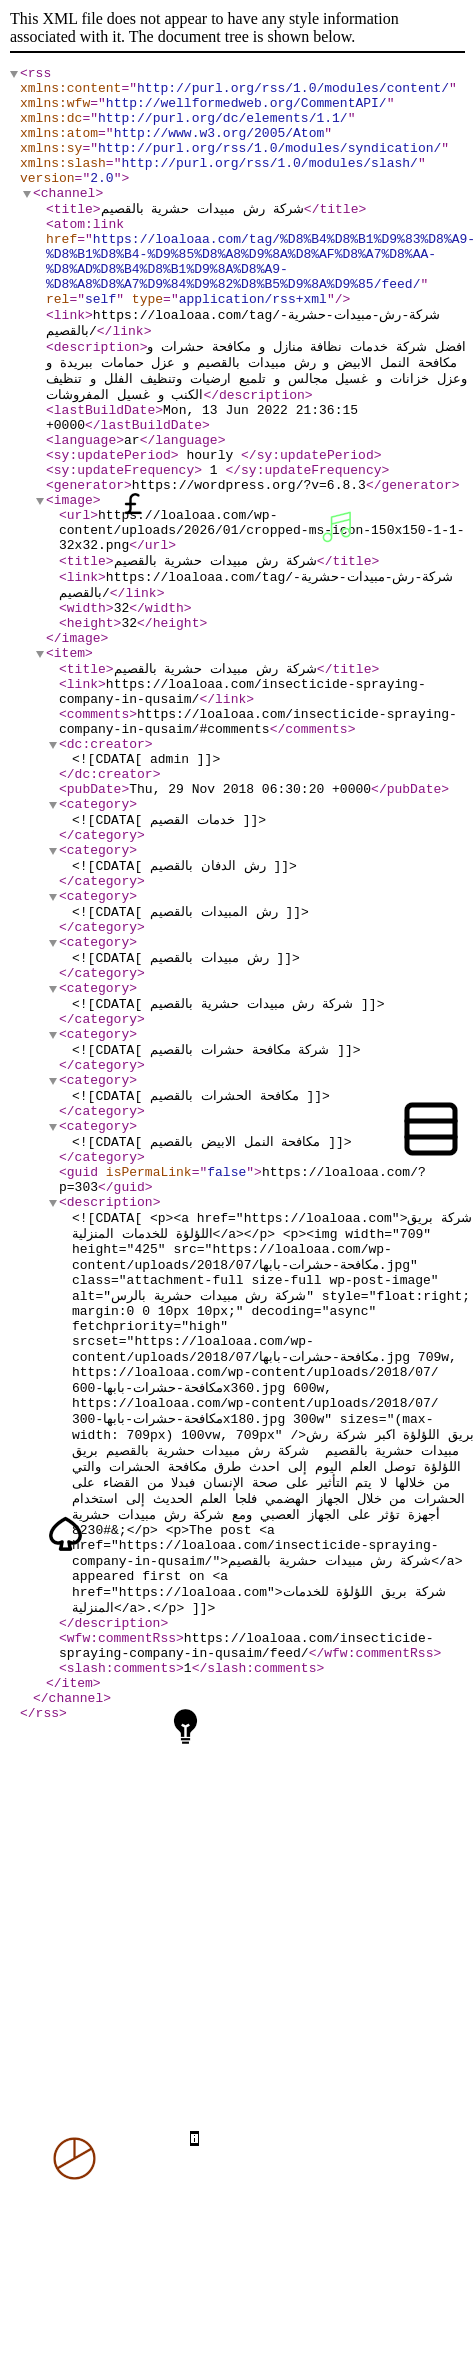  I want to click on view analytics or statistics breakdown, so click(74, 2158).